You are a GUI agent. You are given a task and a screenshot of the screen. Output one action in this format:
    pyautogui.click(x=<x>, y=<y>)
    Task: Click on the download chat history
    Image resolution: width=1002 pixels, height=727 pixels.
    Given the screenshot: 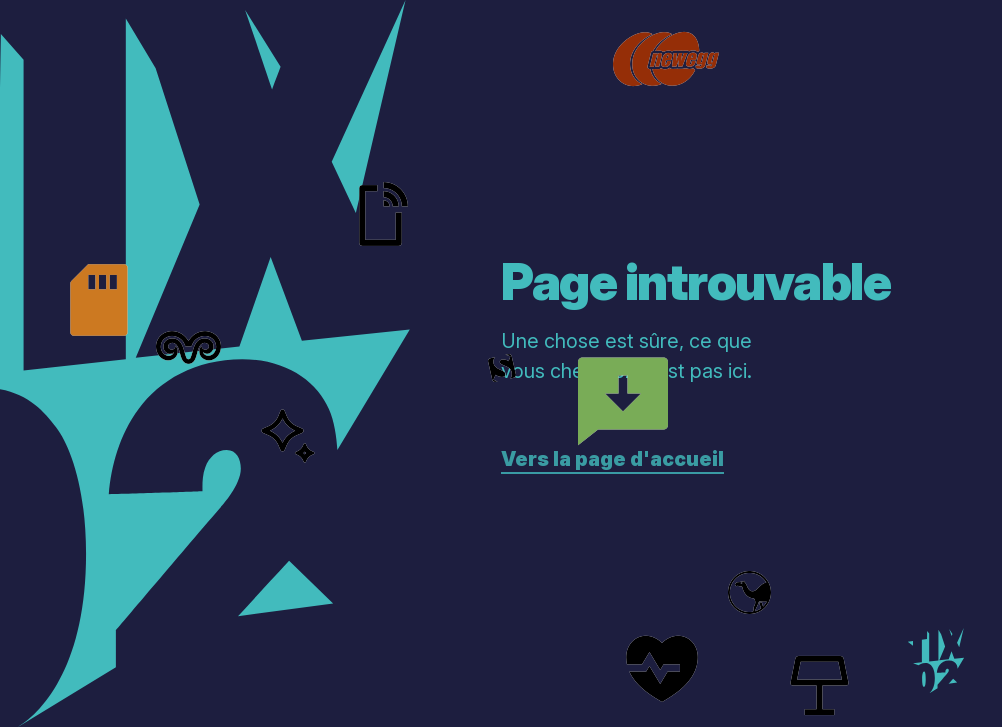 What is the action you would take?
    pyautogui.click(x=623, y=398)
    